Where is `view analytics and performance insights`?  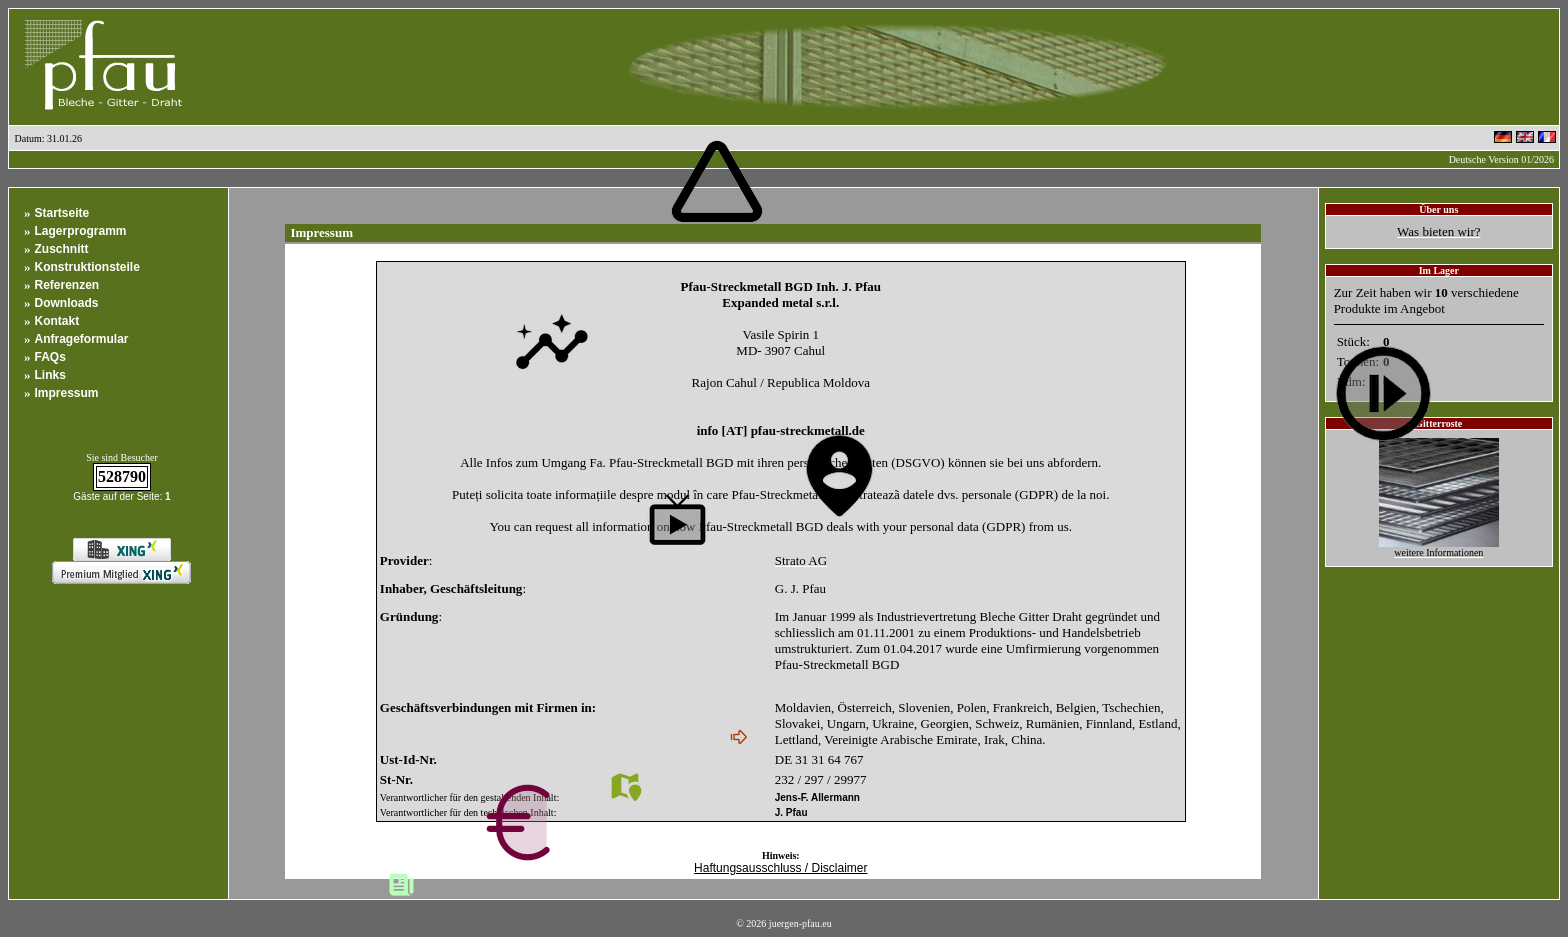
view analytics and performance insights is located at coordinates (552, 343).